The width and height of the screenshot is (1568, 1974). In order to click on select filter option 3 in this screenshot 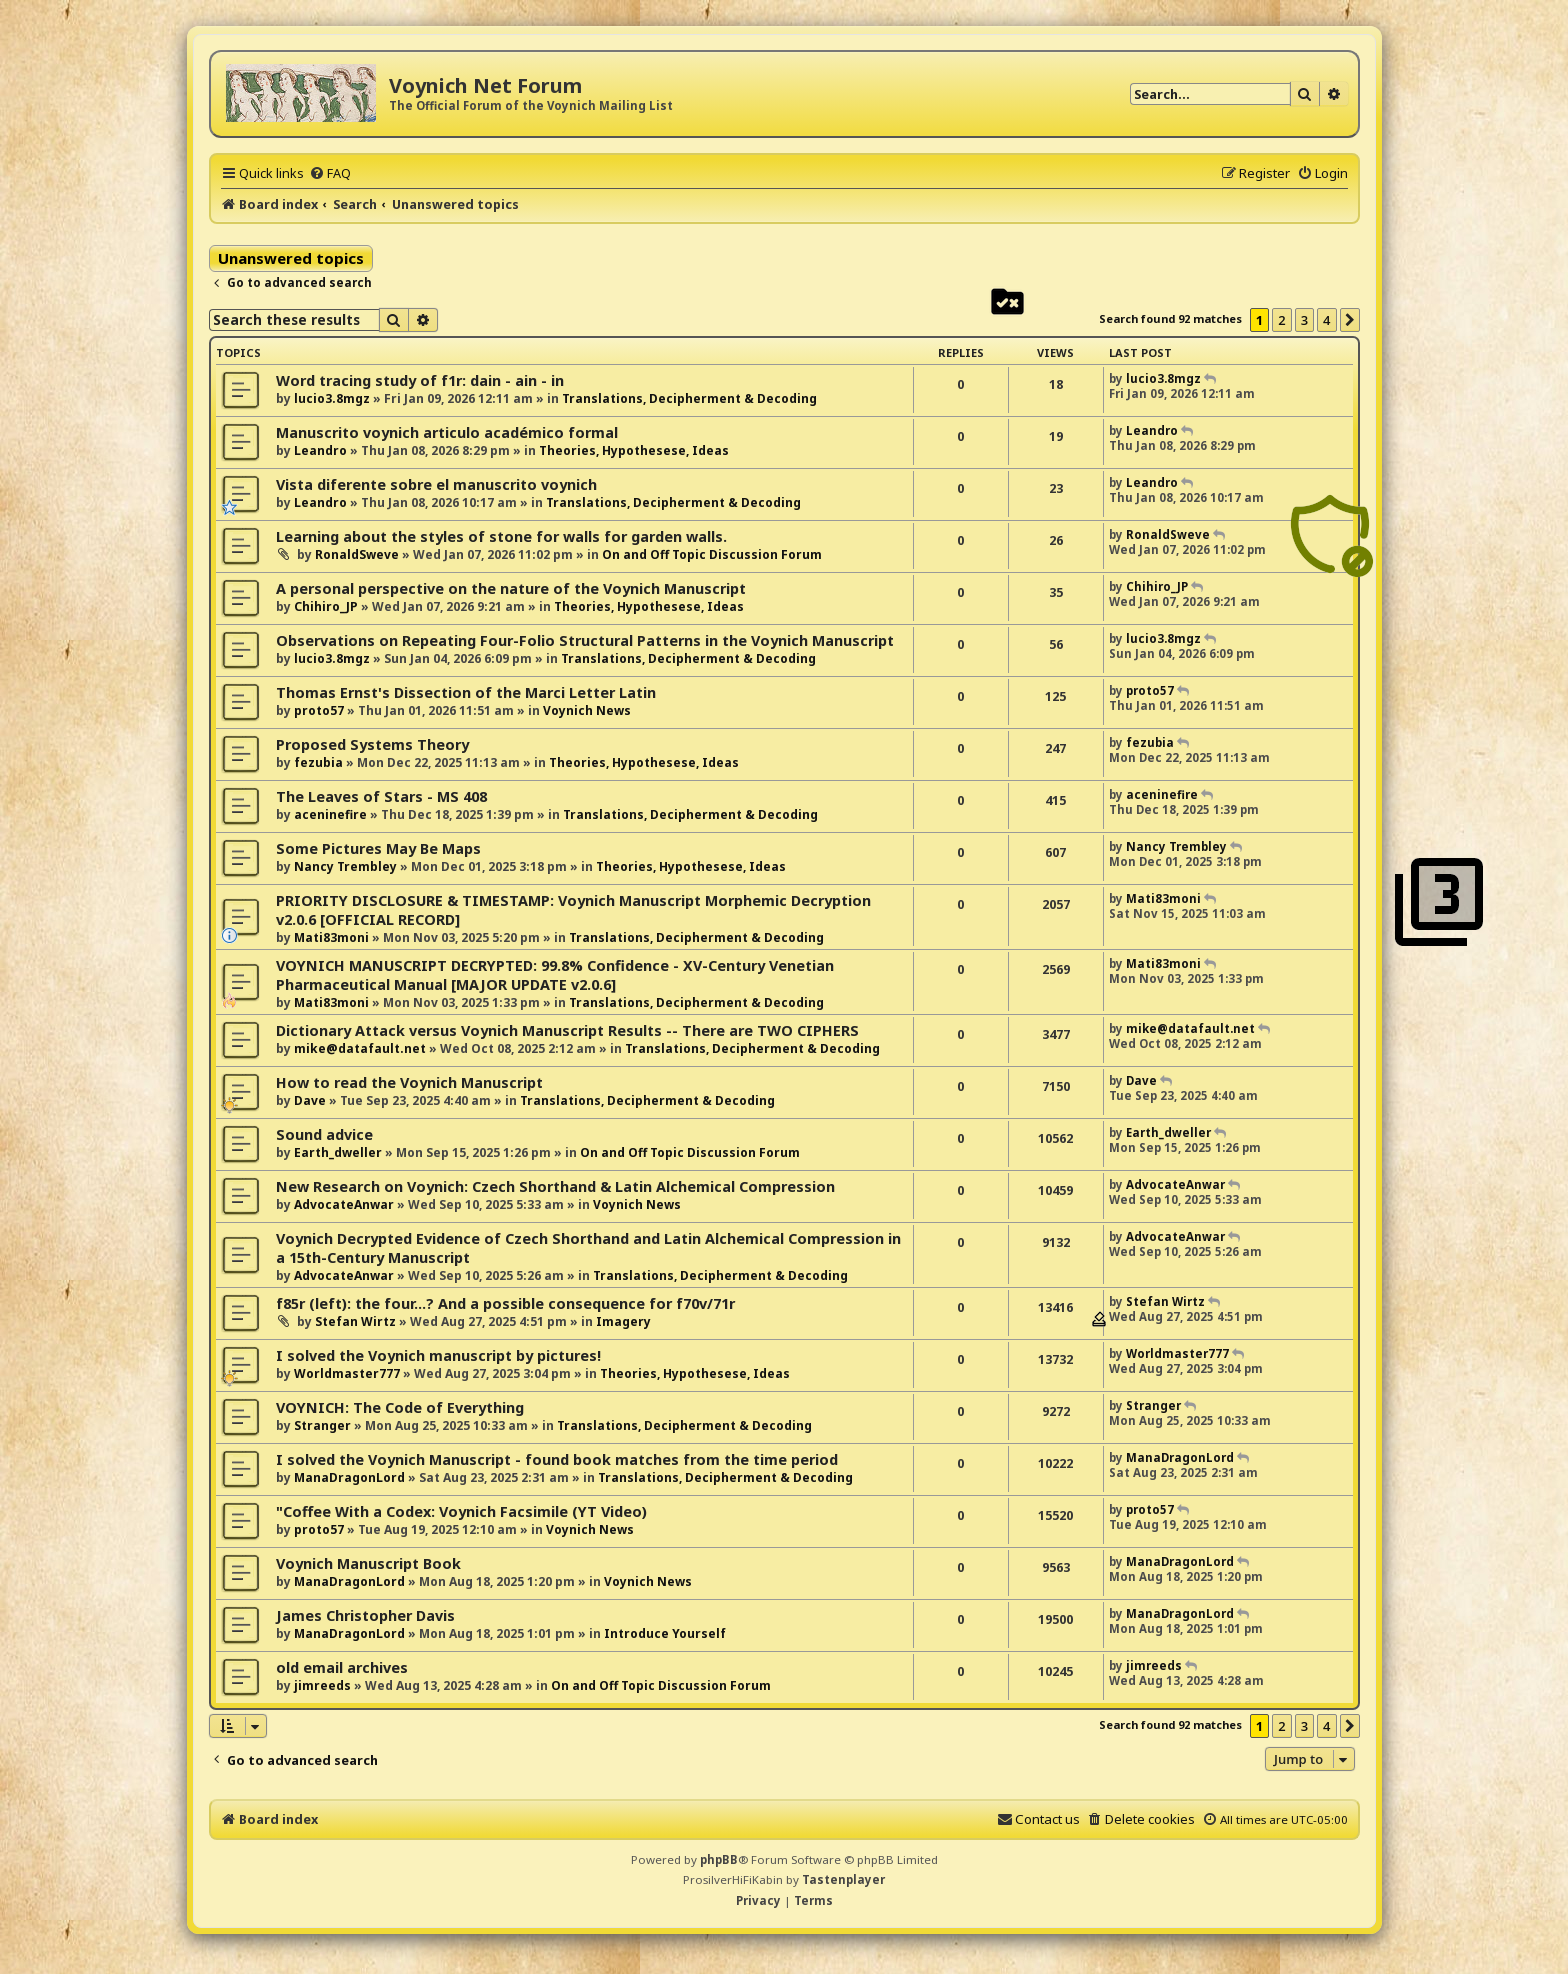, I will do `click(1439, 902)`.